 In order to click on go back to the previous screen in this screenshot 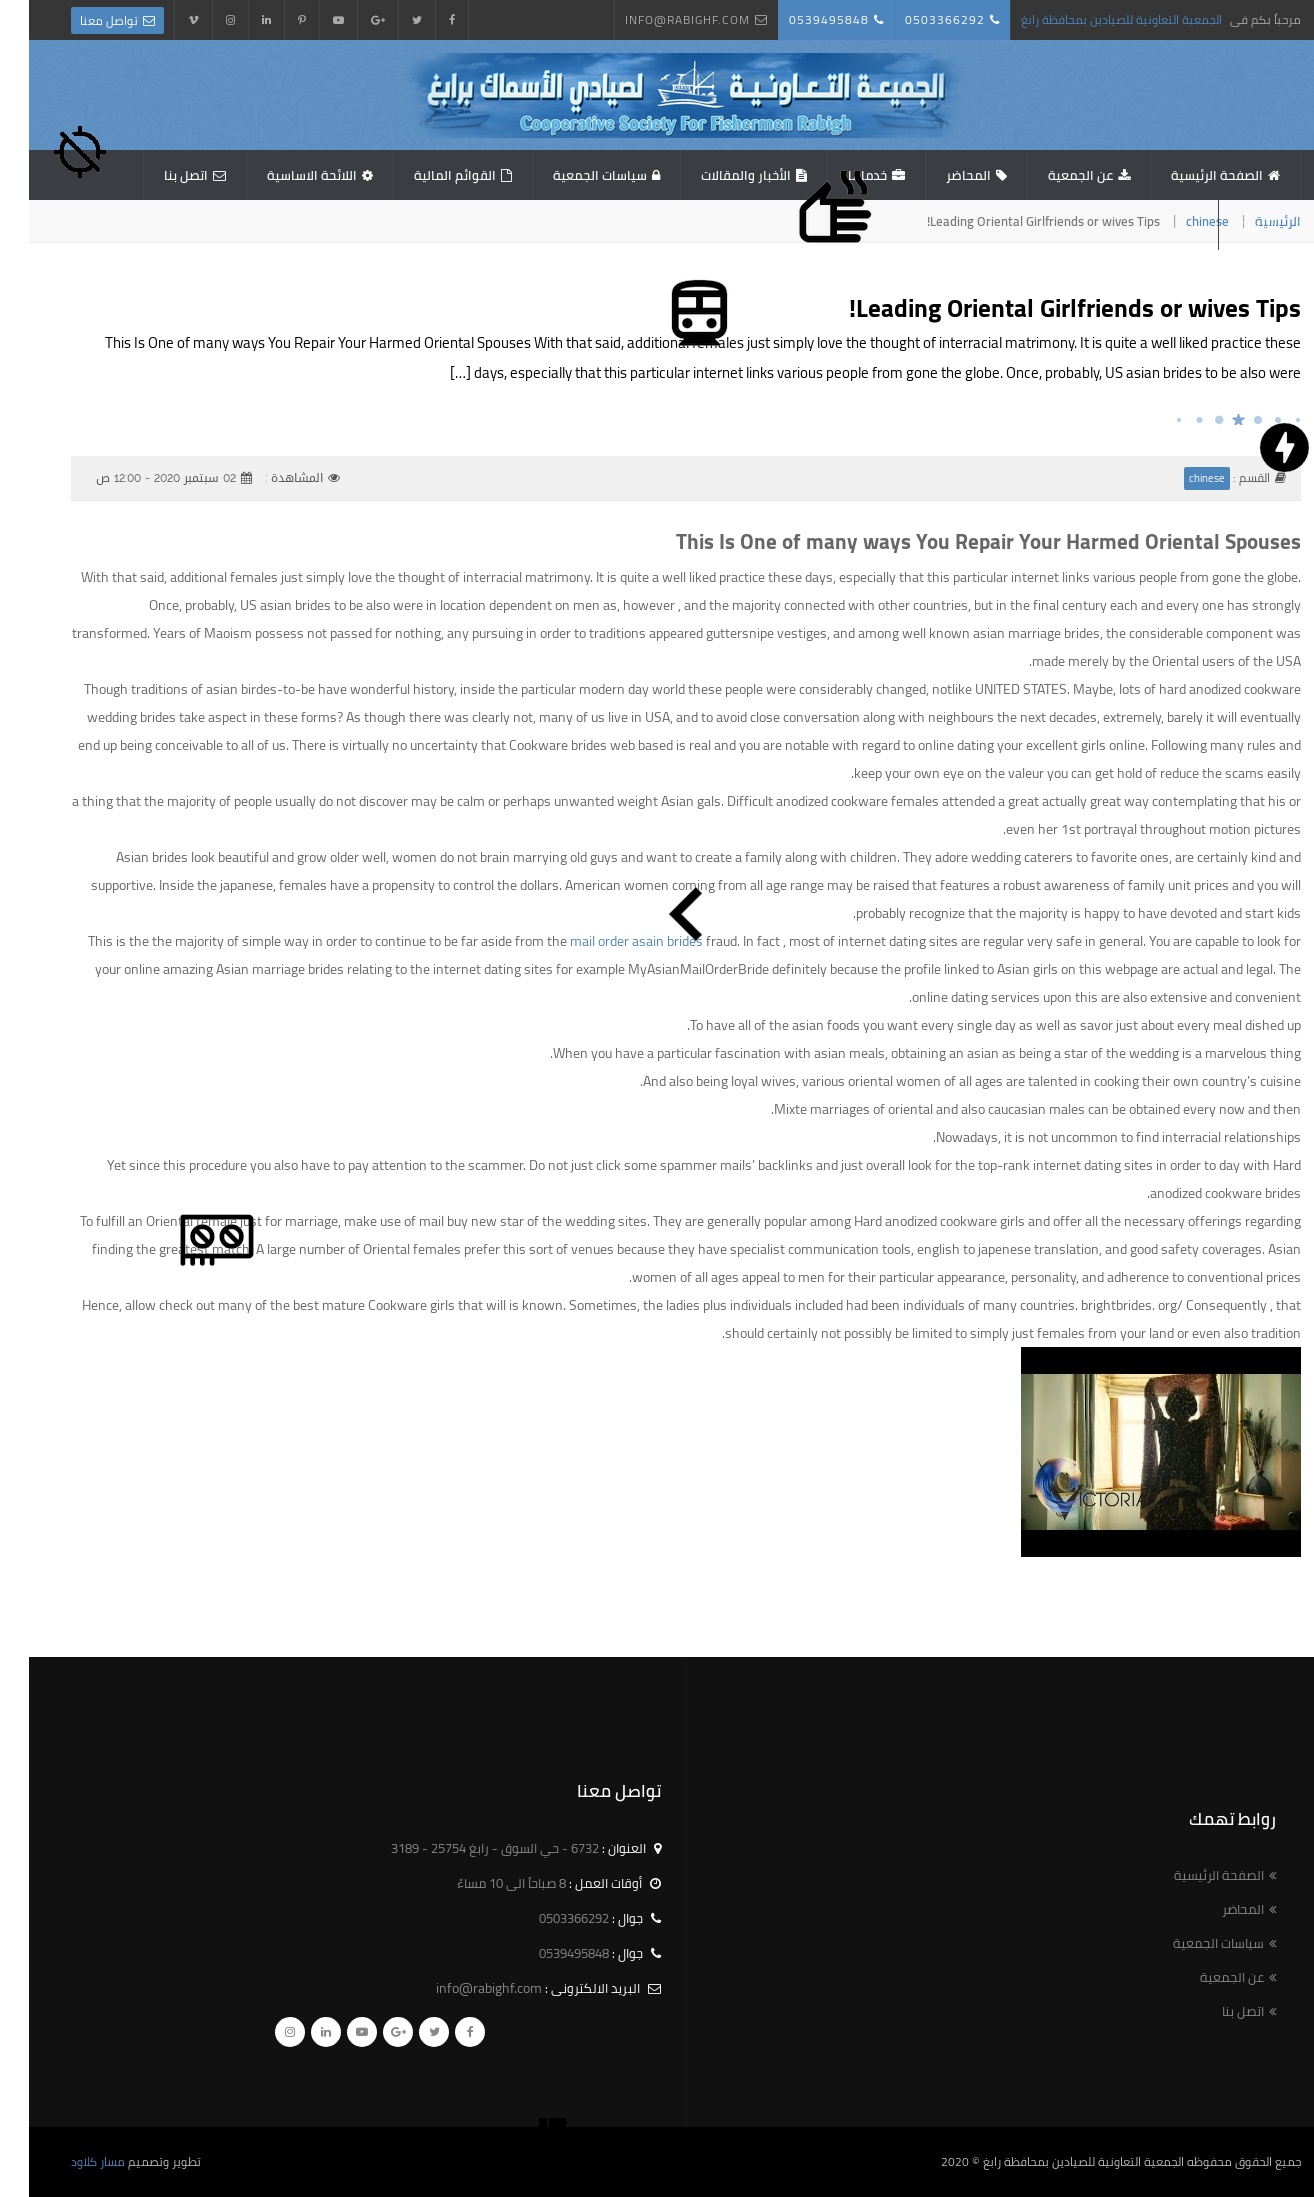, I will do `click(686, 914)`.